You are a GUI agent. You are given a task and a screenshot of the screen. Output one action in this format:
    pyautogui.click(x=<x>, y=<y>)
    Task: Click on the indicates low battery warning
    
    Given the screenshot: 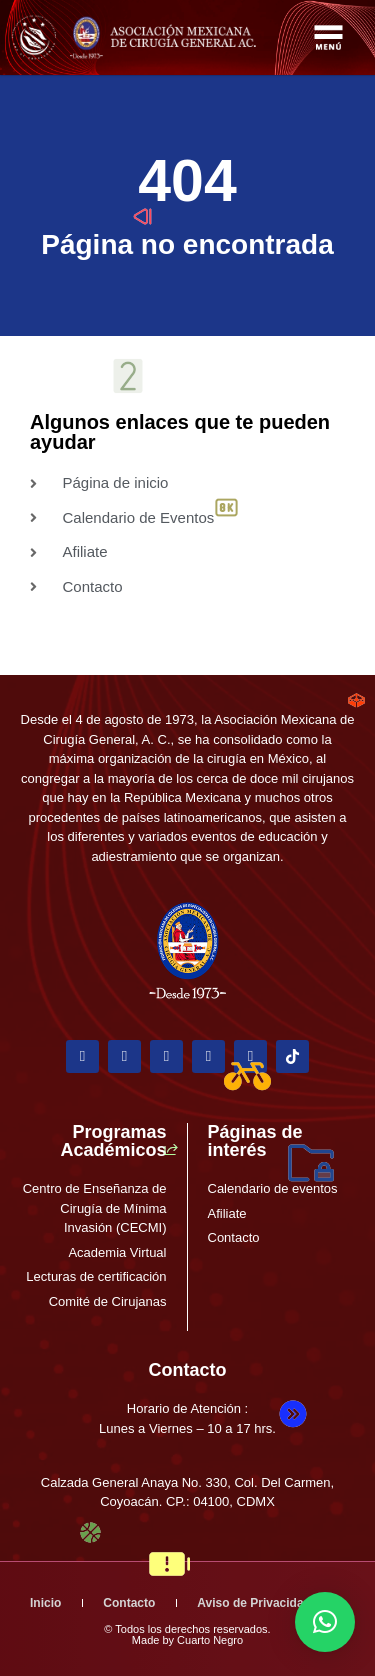 What is the action you would take?
    pyautogui.click(x=169, y=1564)
    